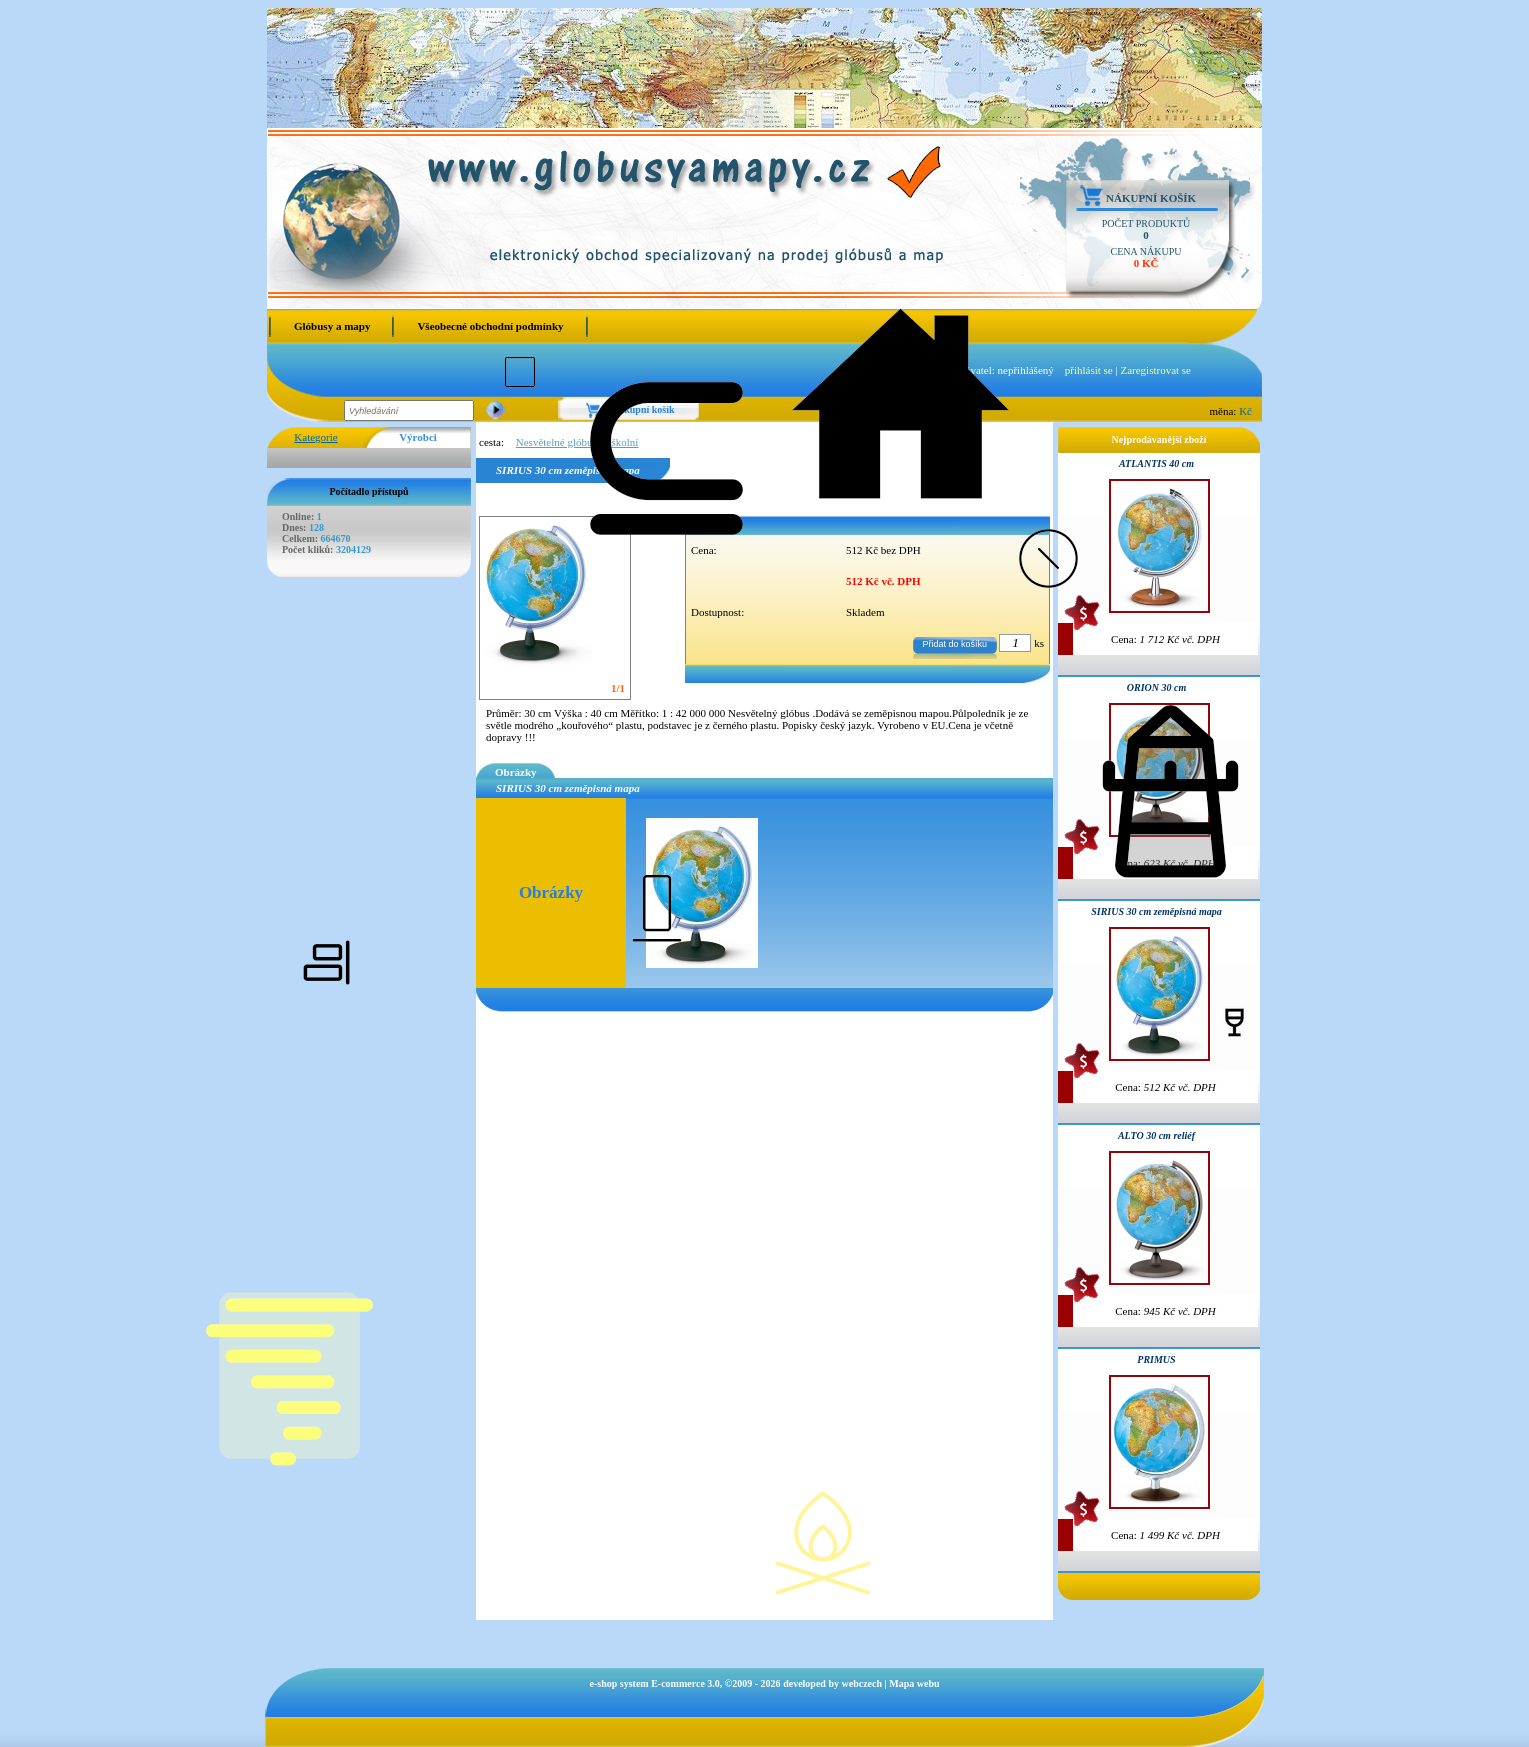 This screenshot has height=1747, width=1529. Describe the element at coordinates (670, 455) in the screenshot. I see `indicates a subset relationship in mathematical notation` at that location.